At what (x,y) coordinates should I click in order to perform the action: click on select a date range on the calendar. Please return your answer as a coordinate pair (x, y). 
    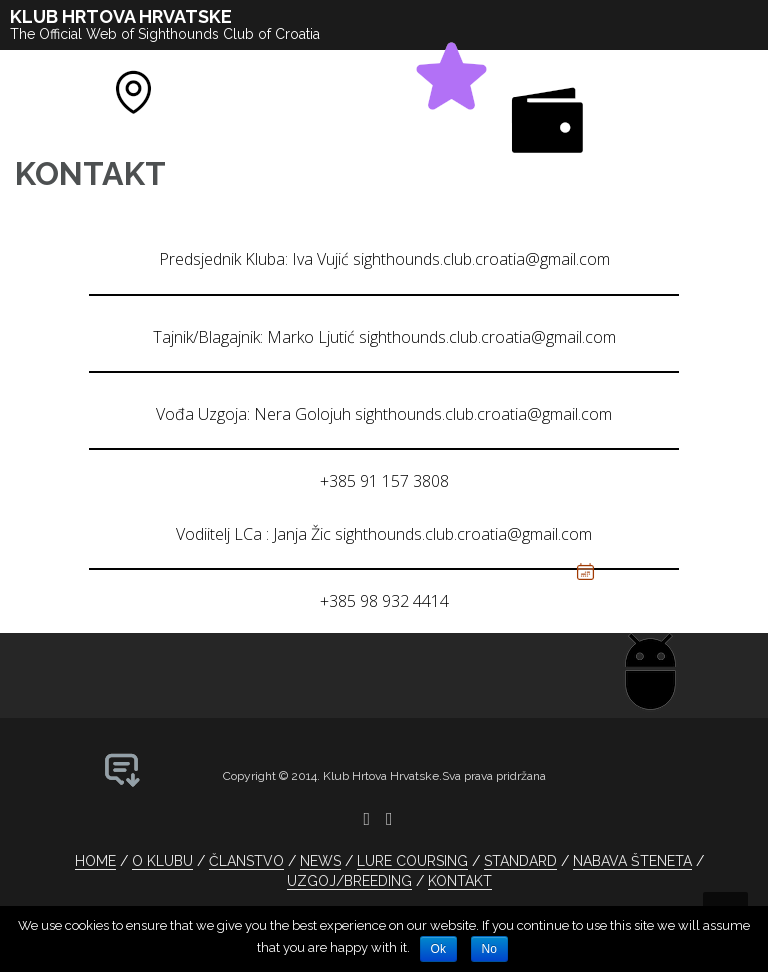
    Looking at the image, I should click on (585, 571).